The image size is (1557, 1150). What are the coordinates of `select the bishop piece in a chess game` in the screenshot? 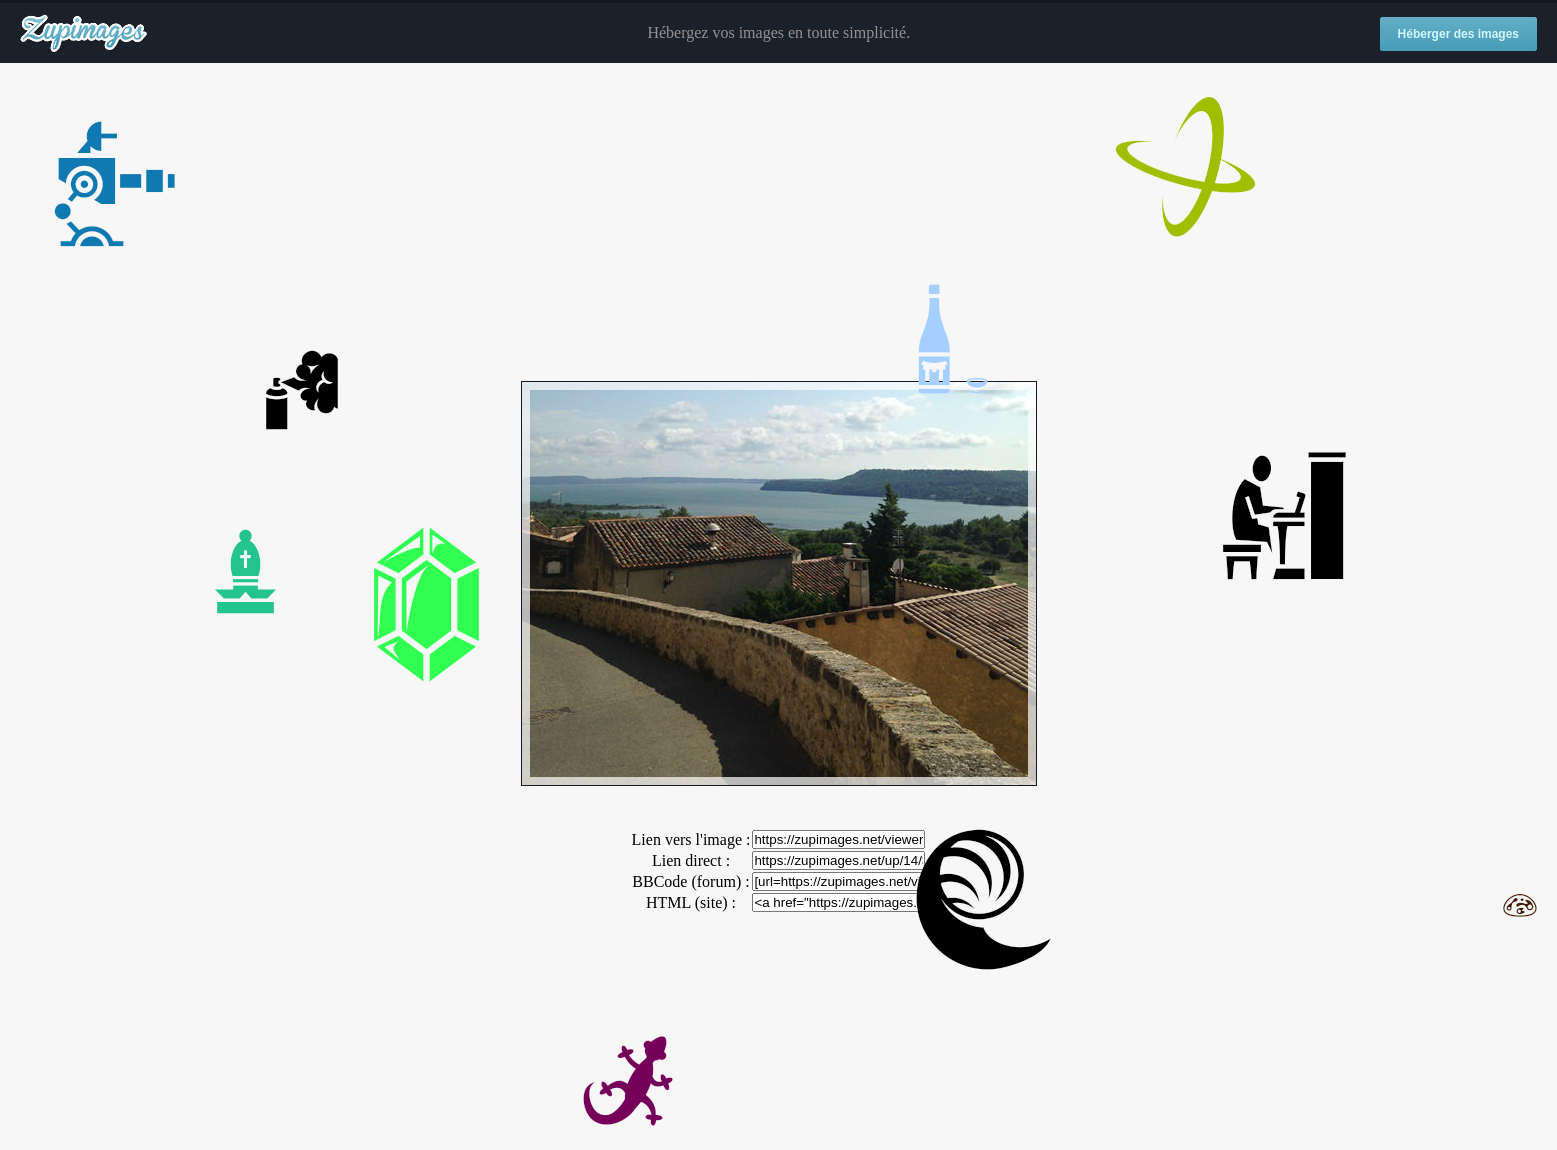 It's located at (245, 571).